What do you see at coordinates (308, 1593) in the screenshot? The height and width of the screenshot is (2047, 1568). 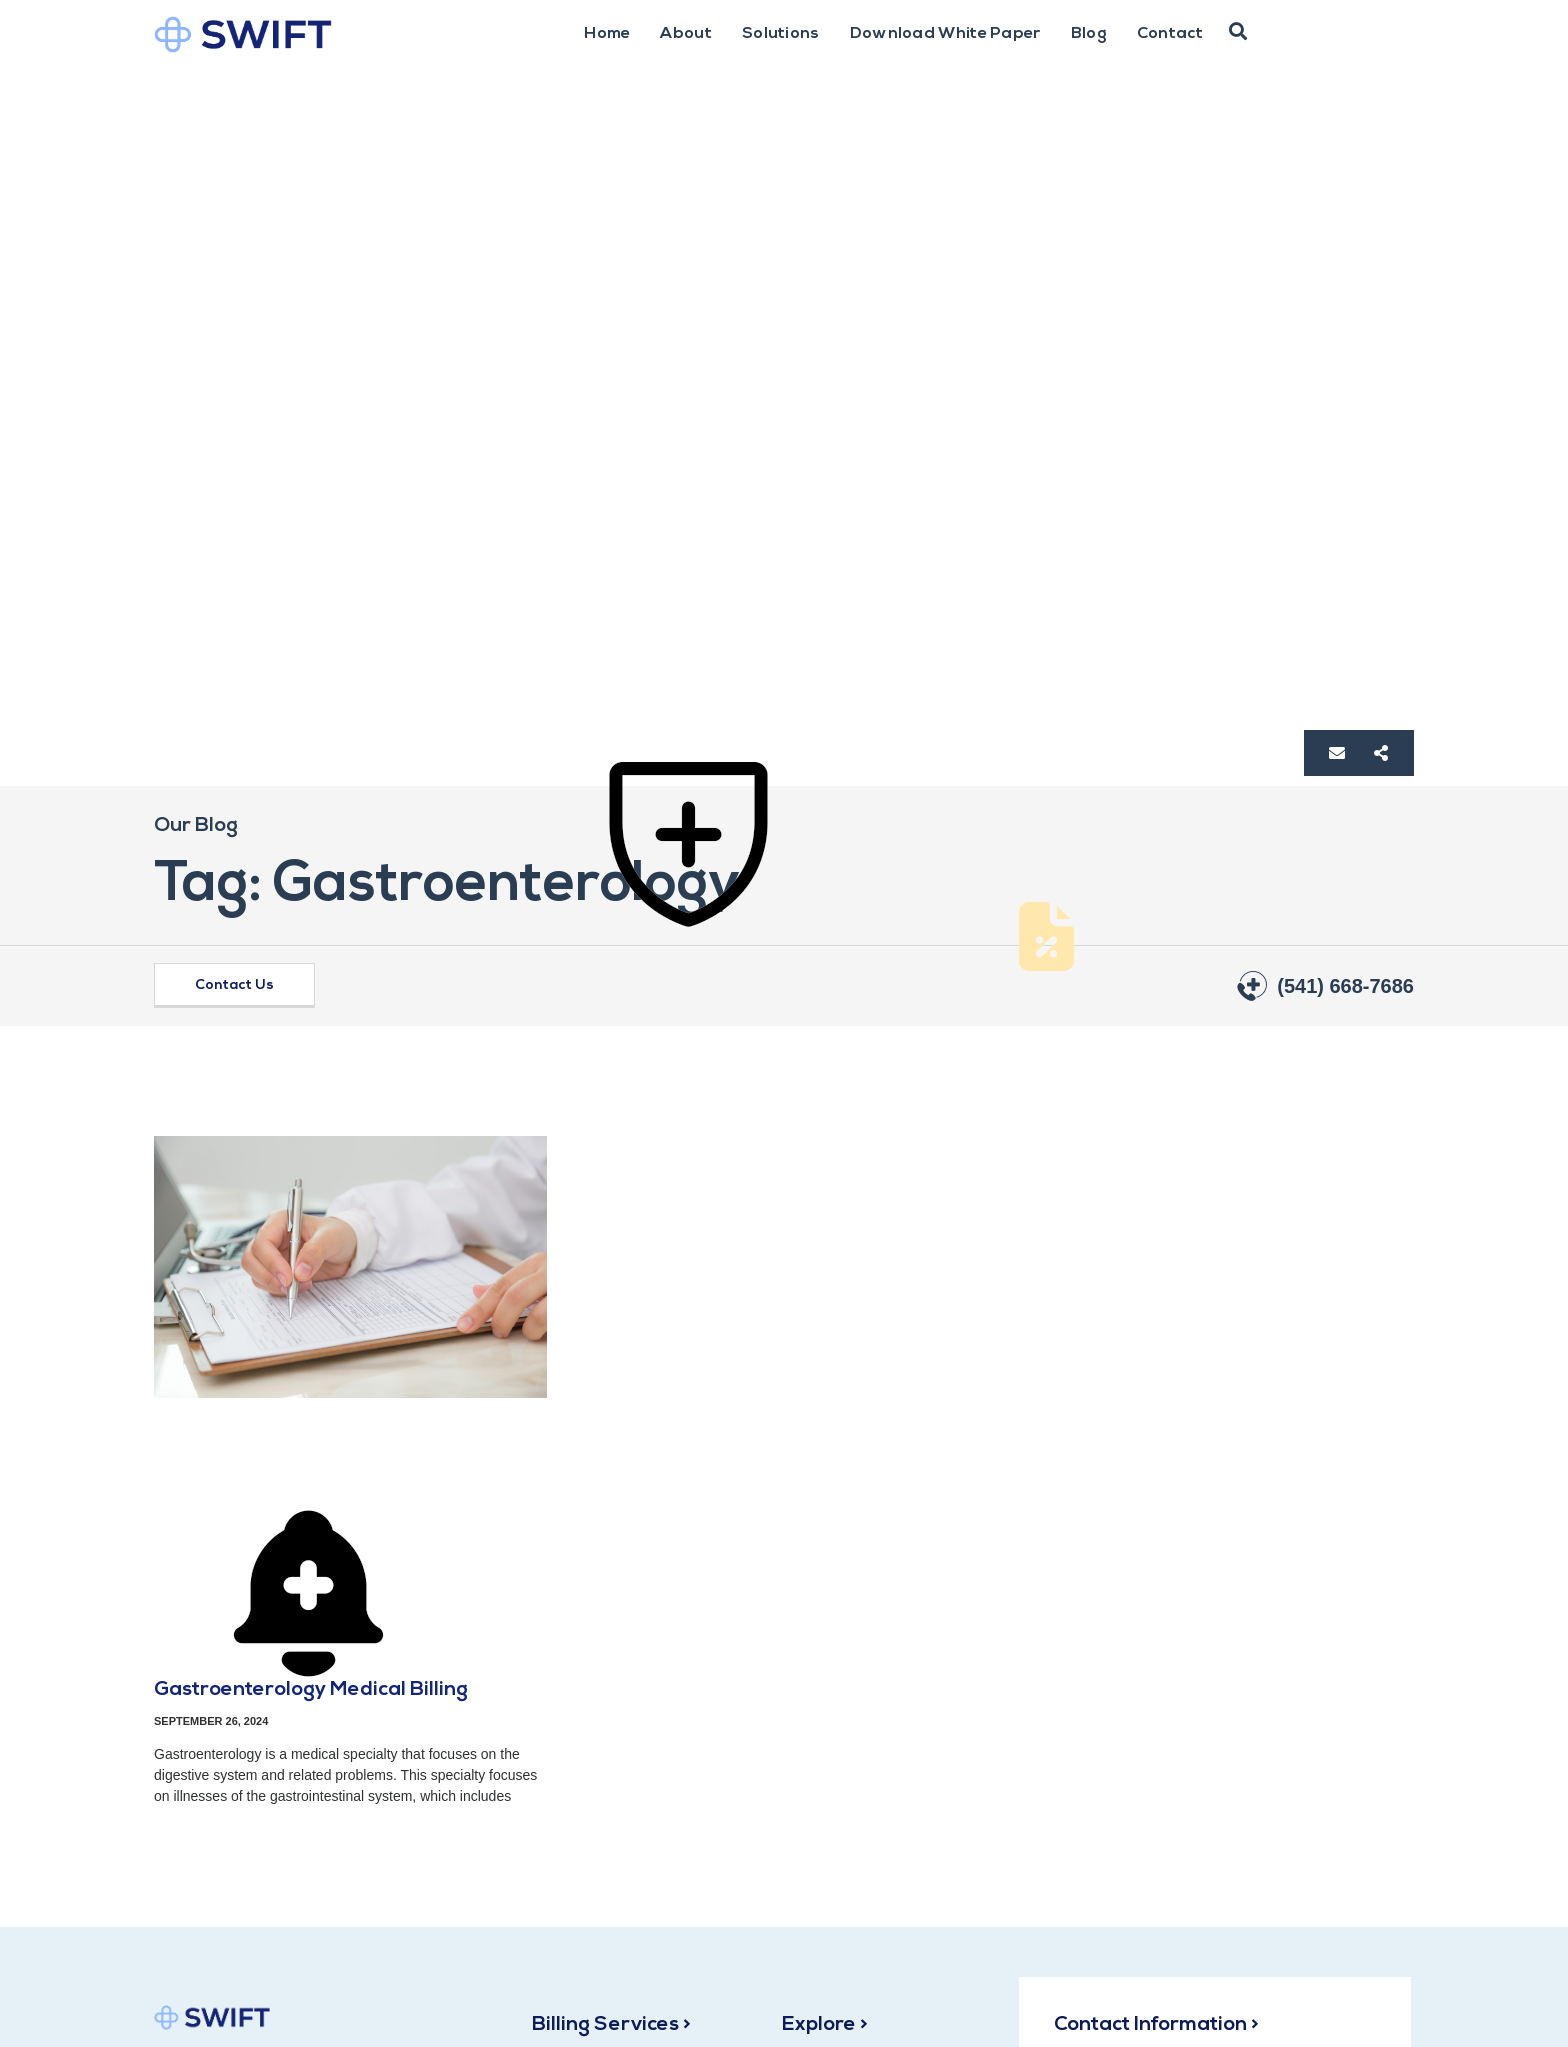 I see `add a new notification or alert` at bounding box center [308, 1593].